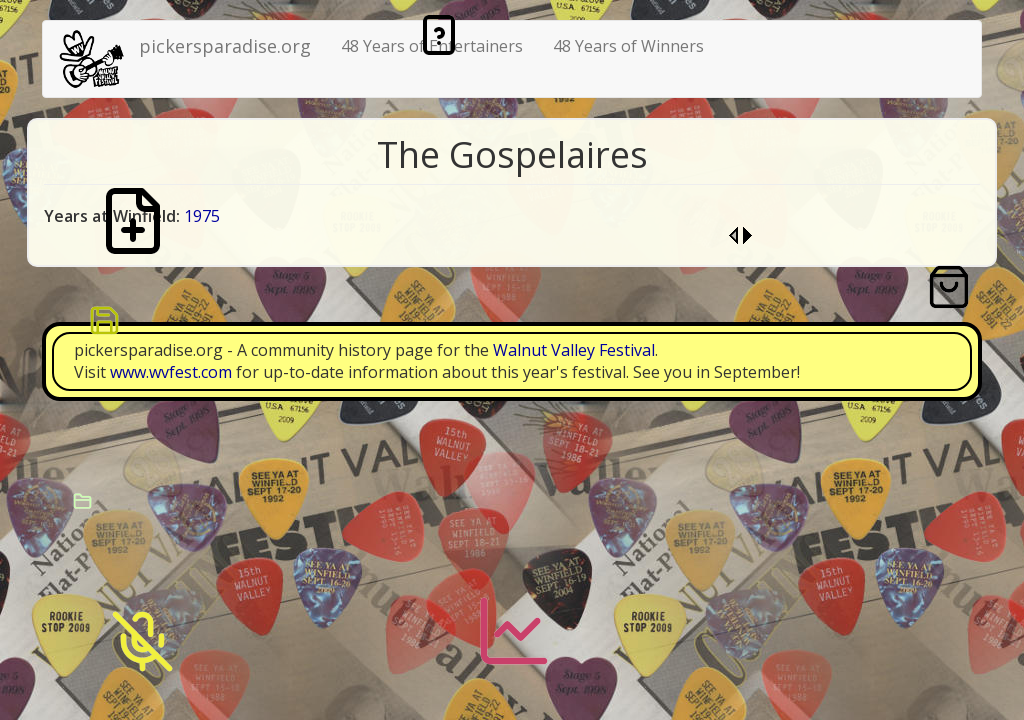 Image resolution: width=1024 pixels, height=720 pixels. Describe the element at coordinates (142, 641) in the screenshot. I see `mute your microphone` at that location.